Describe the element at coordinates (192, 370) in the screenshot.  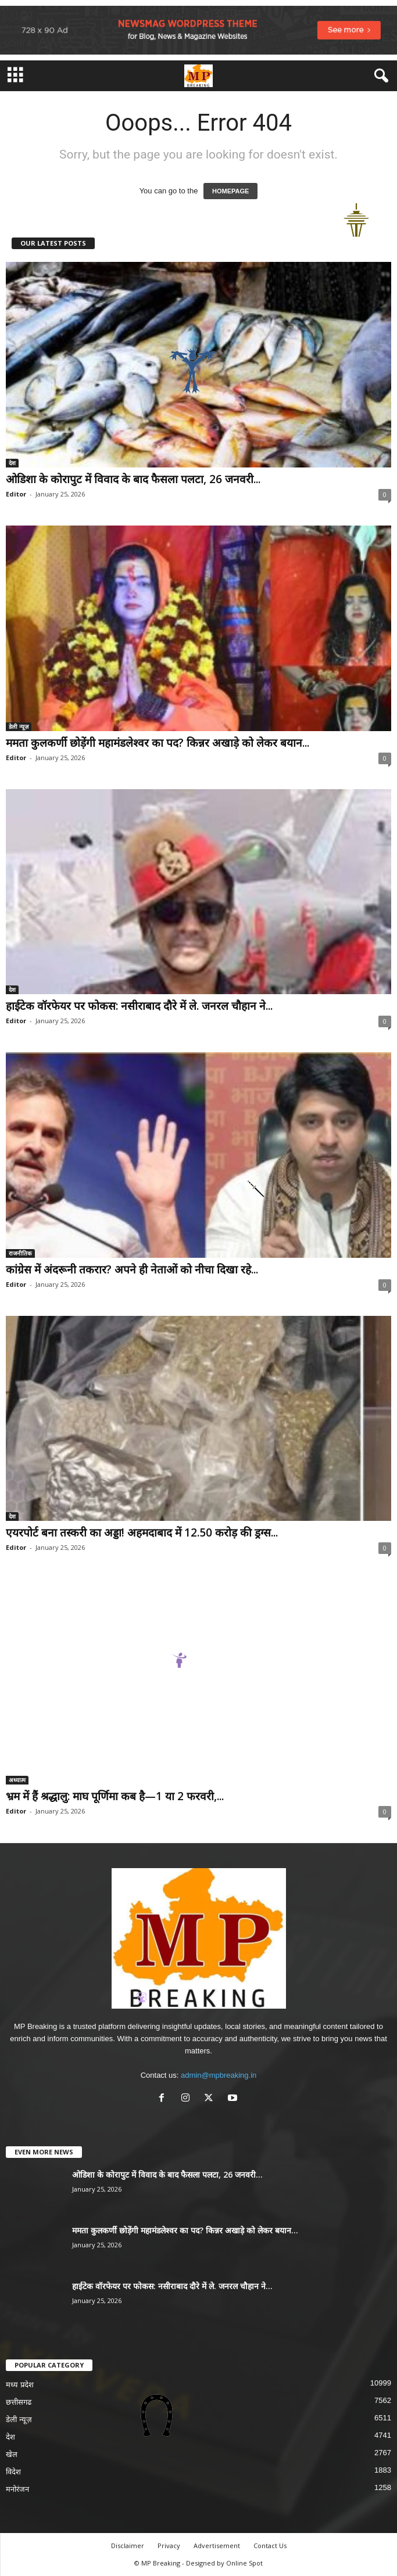
I see `indicates a farm or agricultural game section` at that location.